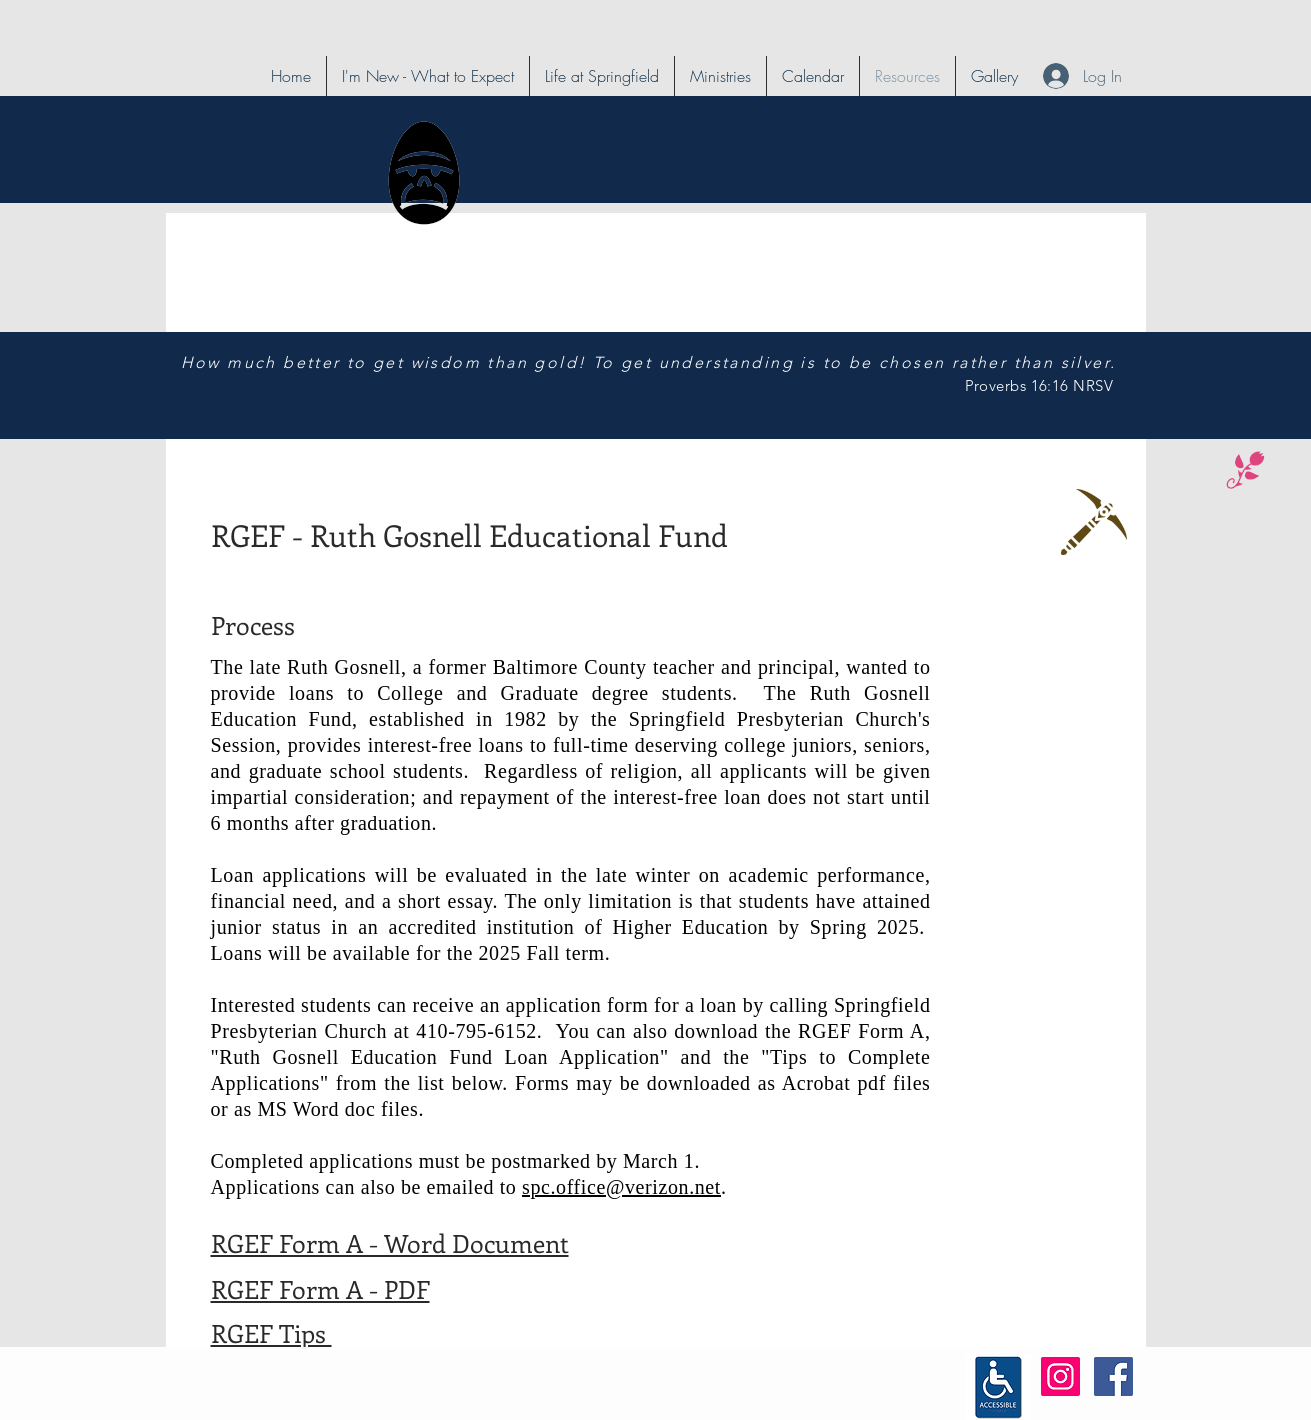 The height and width of the screenshot is (1420, 1311). What do you see at coordinates (1245, 470) in the screenshot?
I see `indicates a closed or dormant plant in a gardening game` at bounding box center [1245, 470].